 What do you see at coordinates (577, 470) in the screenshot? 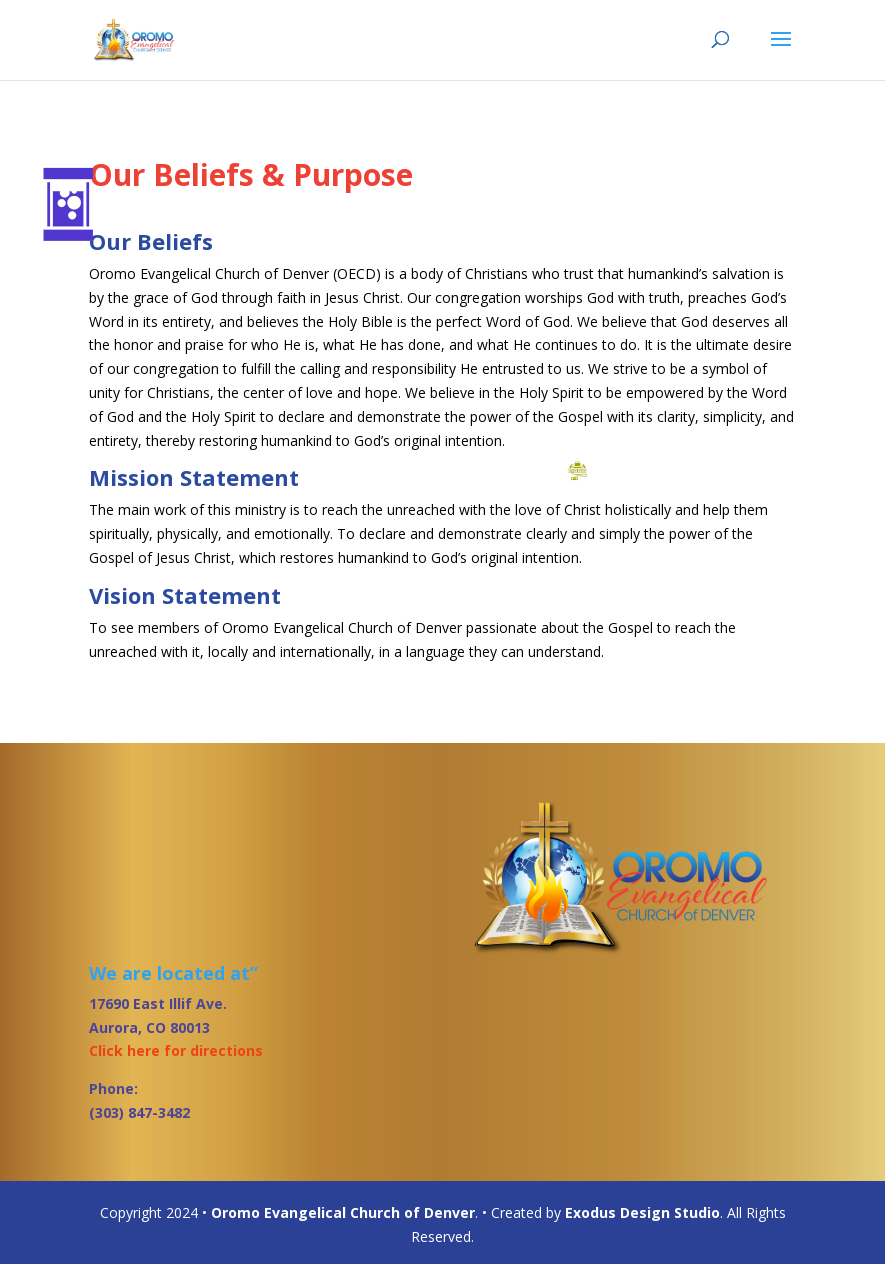
I see `access gaming features or game center` at bounding box center [577, 470].